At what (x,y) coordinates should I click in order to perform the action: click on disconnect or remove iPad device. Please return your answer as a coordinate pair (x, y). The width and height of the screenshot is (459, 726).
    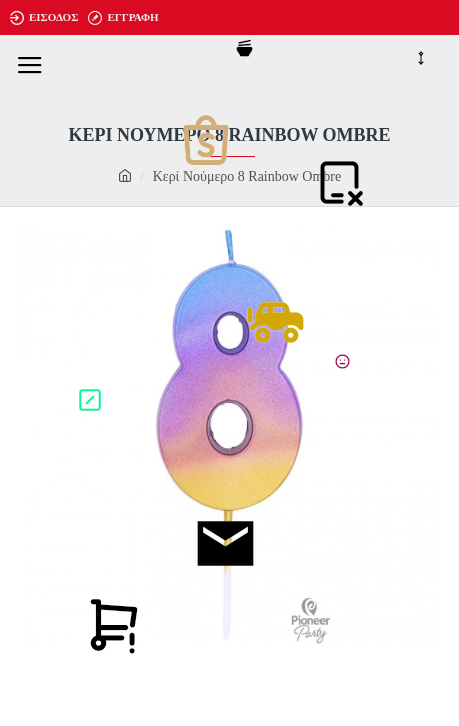
    Looking at the image, I should click on (339, 182).